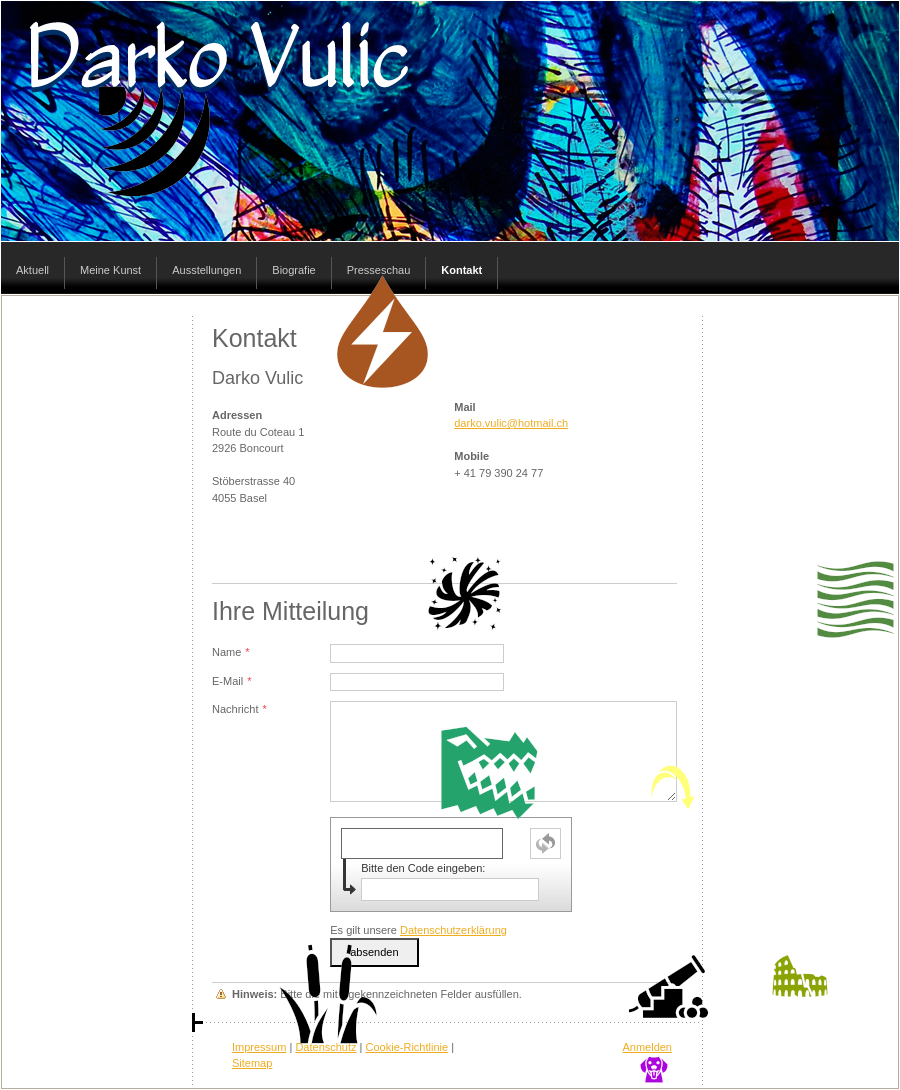  I want to click on indicates hydroelectric or water-based power, so click(382, 330).